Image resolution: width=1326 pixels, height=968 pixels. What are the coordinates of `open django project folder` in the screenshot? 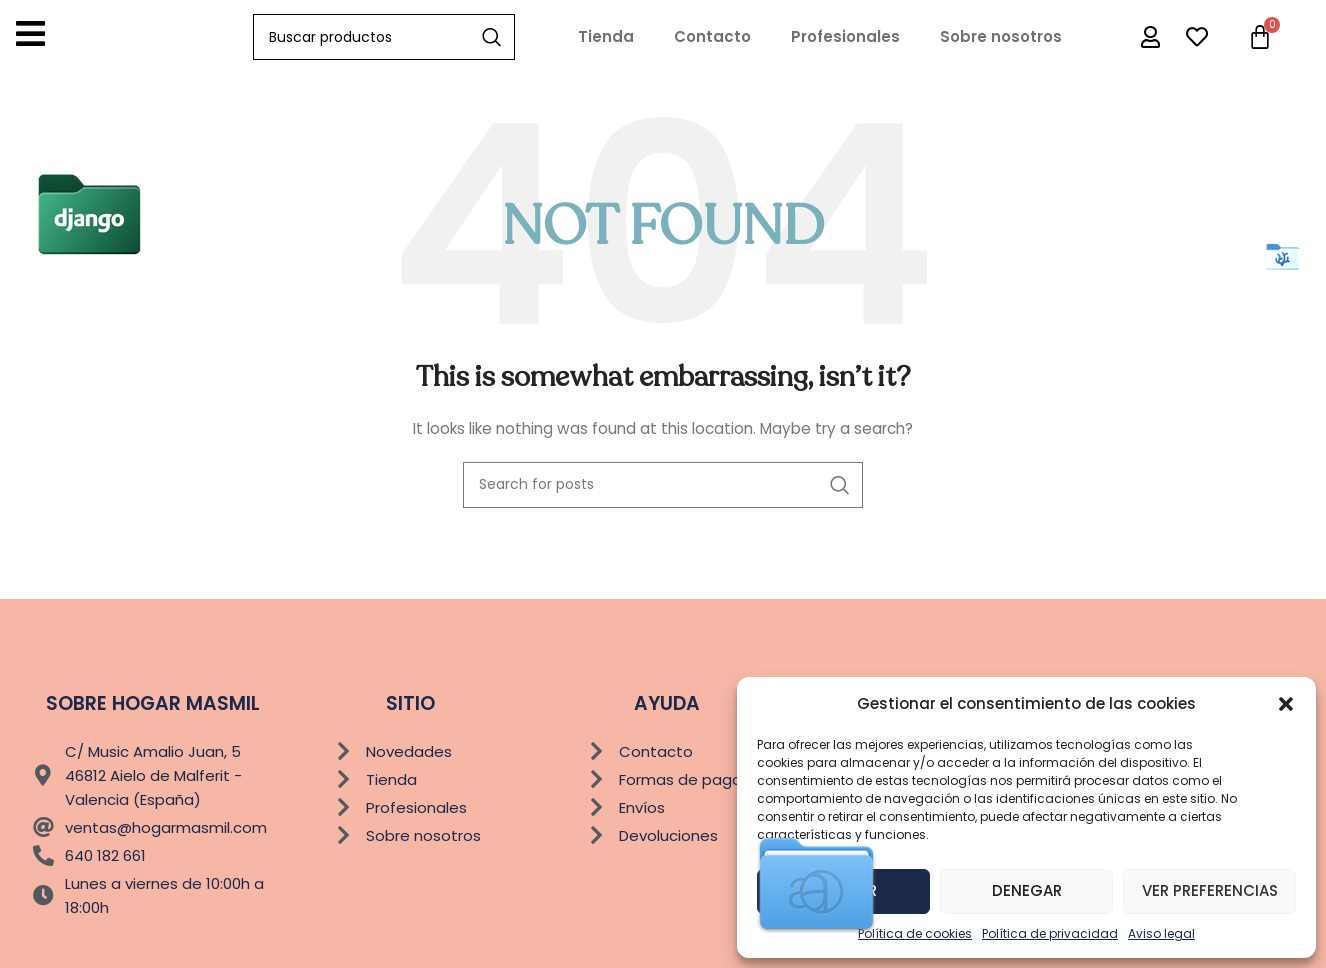 It's located at (89, 217).